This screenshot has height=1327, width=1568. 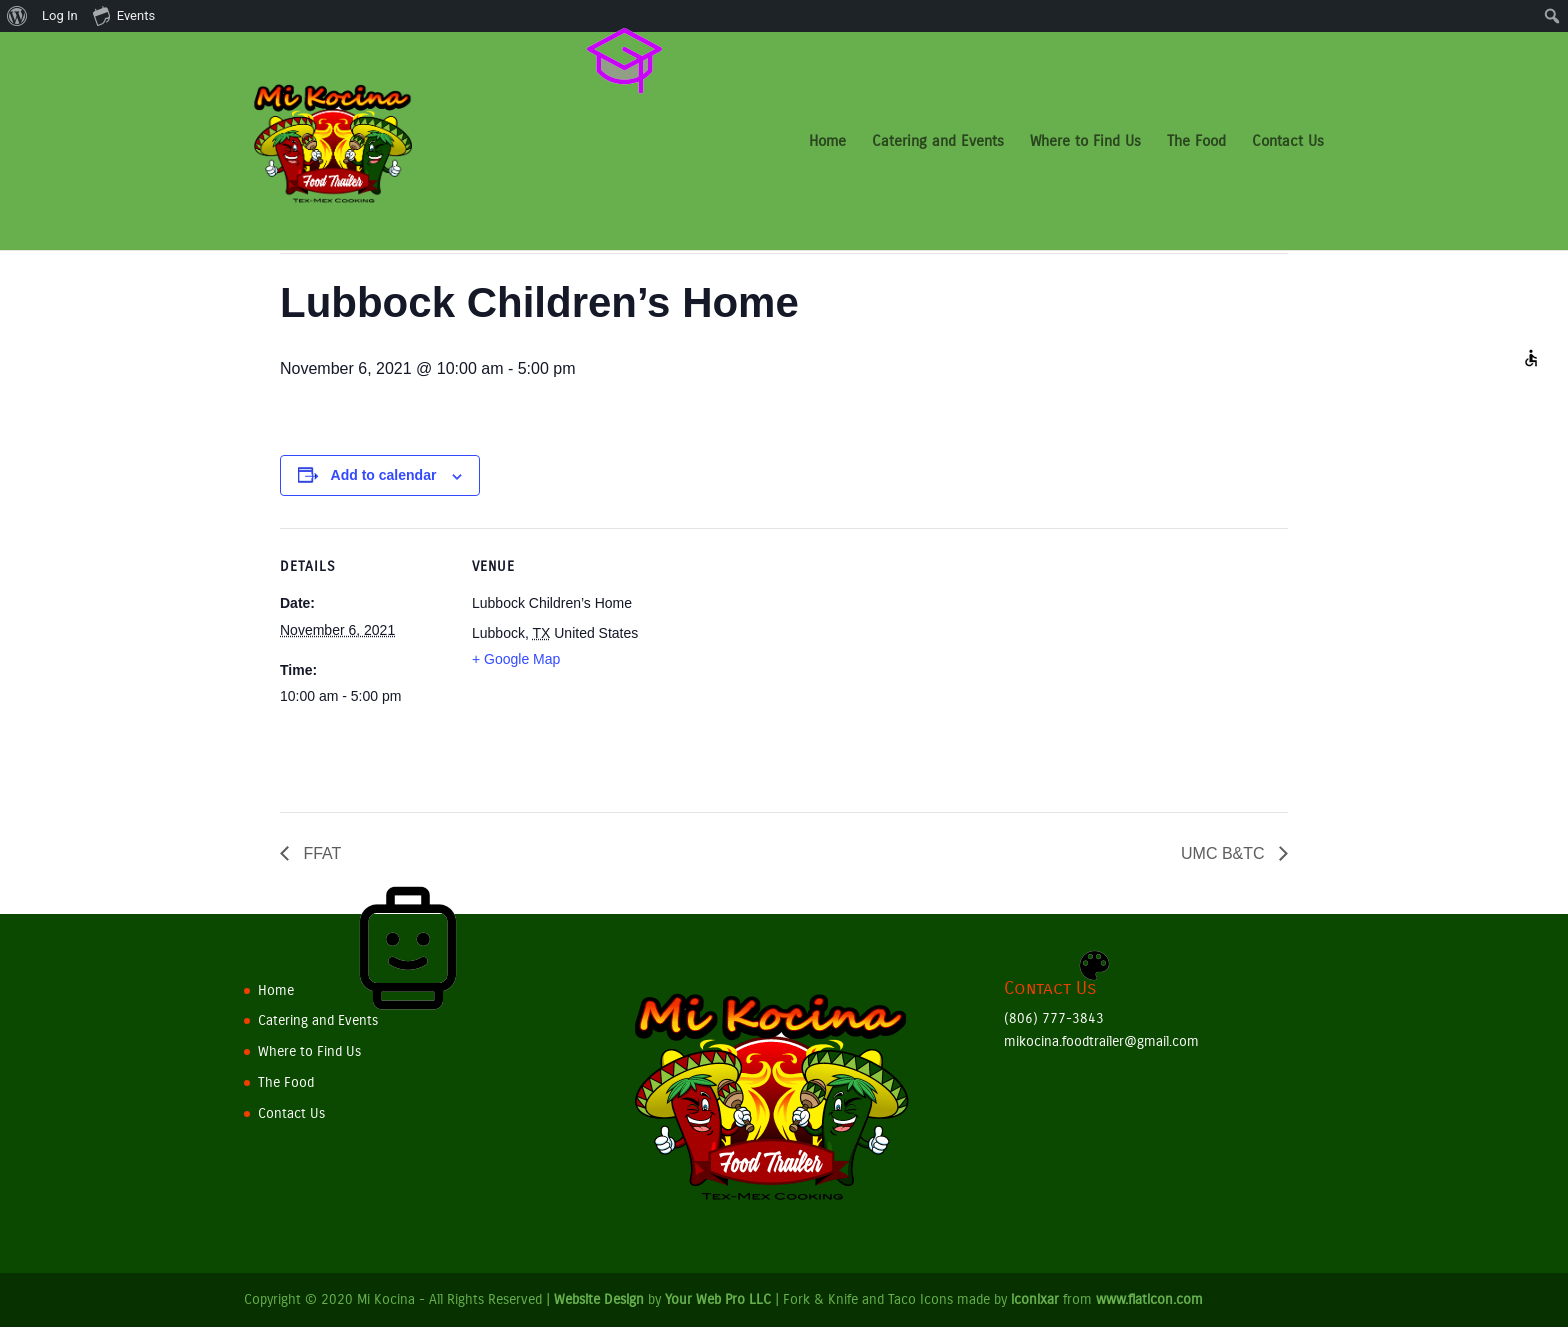 What do you see at coordinates (1094, 965) in the screenshot?
I see `access color or theme customization options` at bounding box center [1094, 965].